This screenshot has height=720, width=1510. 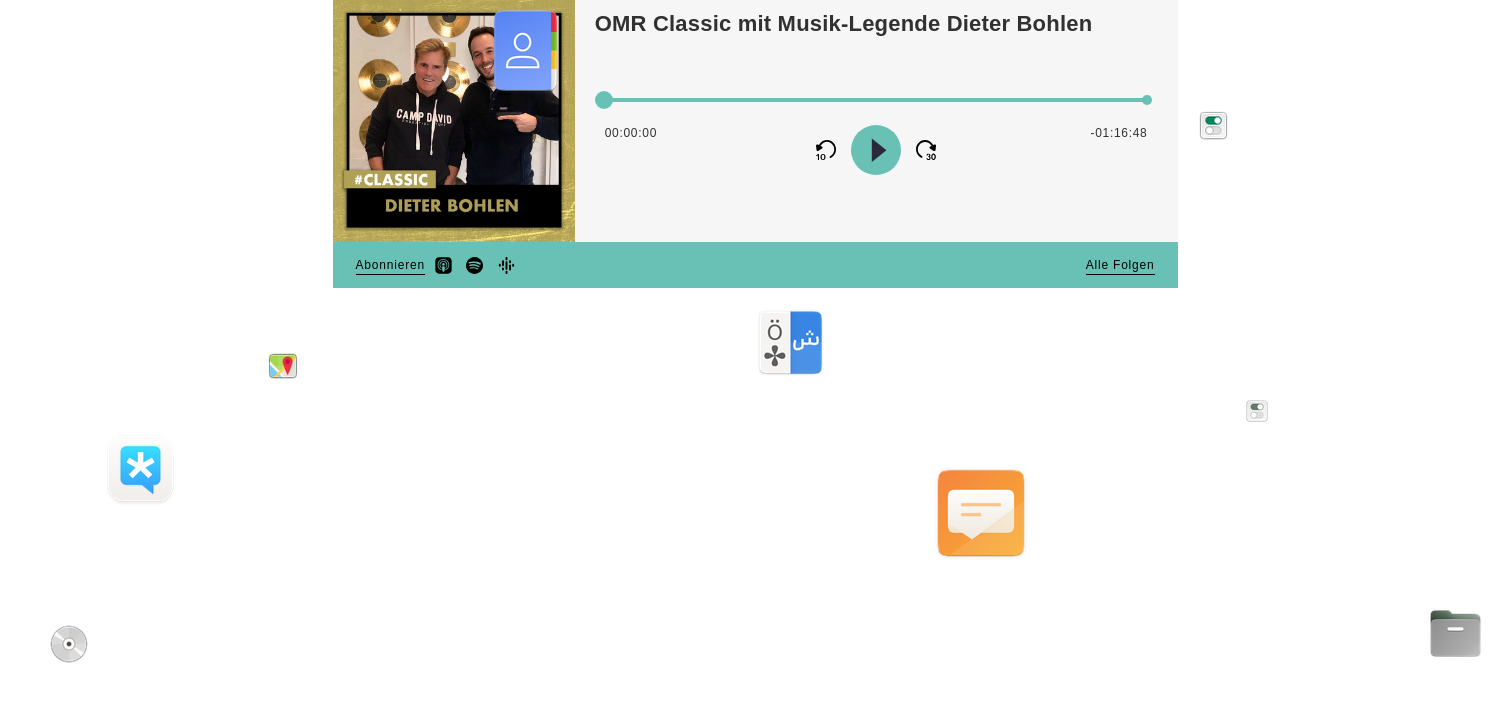 What do you see at coordinates (283, 366) in the screenshot?
I see `open gnome maps application` at bounding box center [283, 366].